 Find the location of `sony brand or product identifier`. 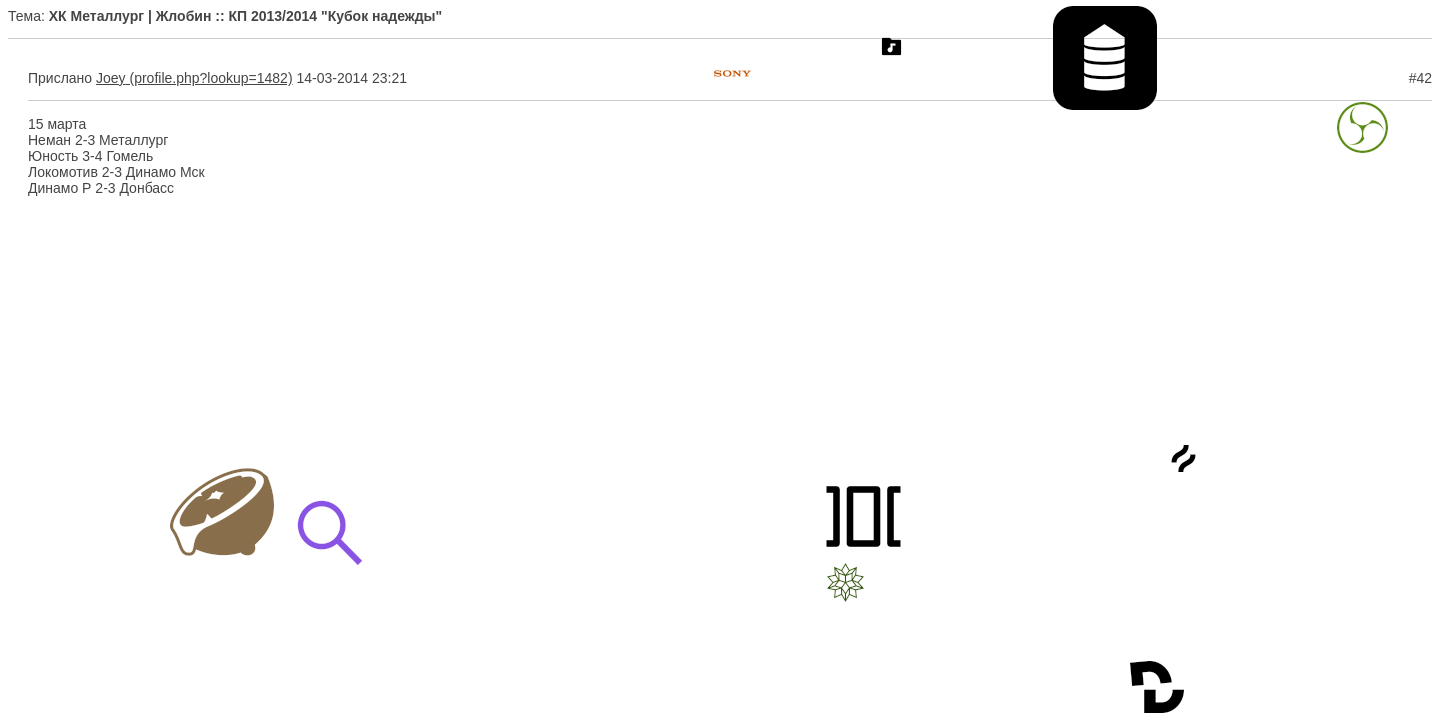

sony brand or product identifier is located at coordinates (732, 73).